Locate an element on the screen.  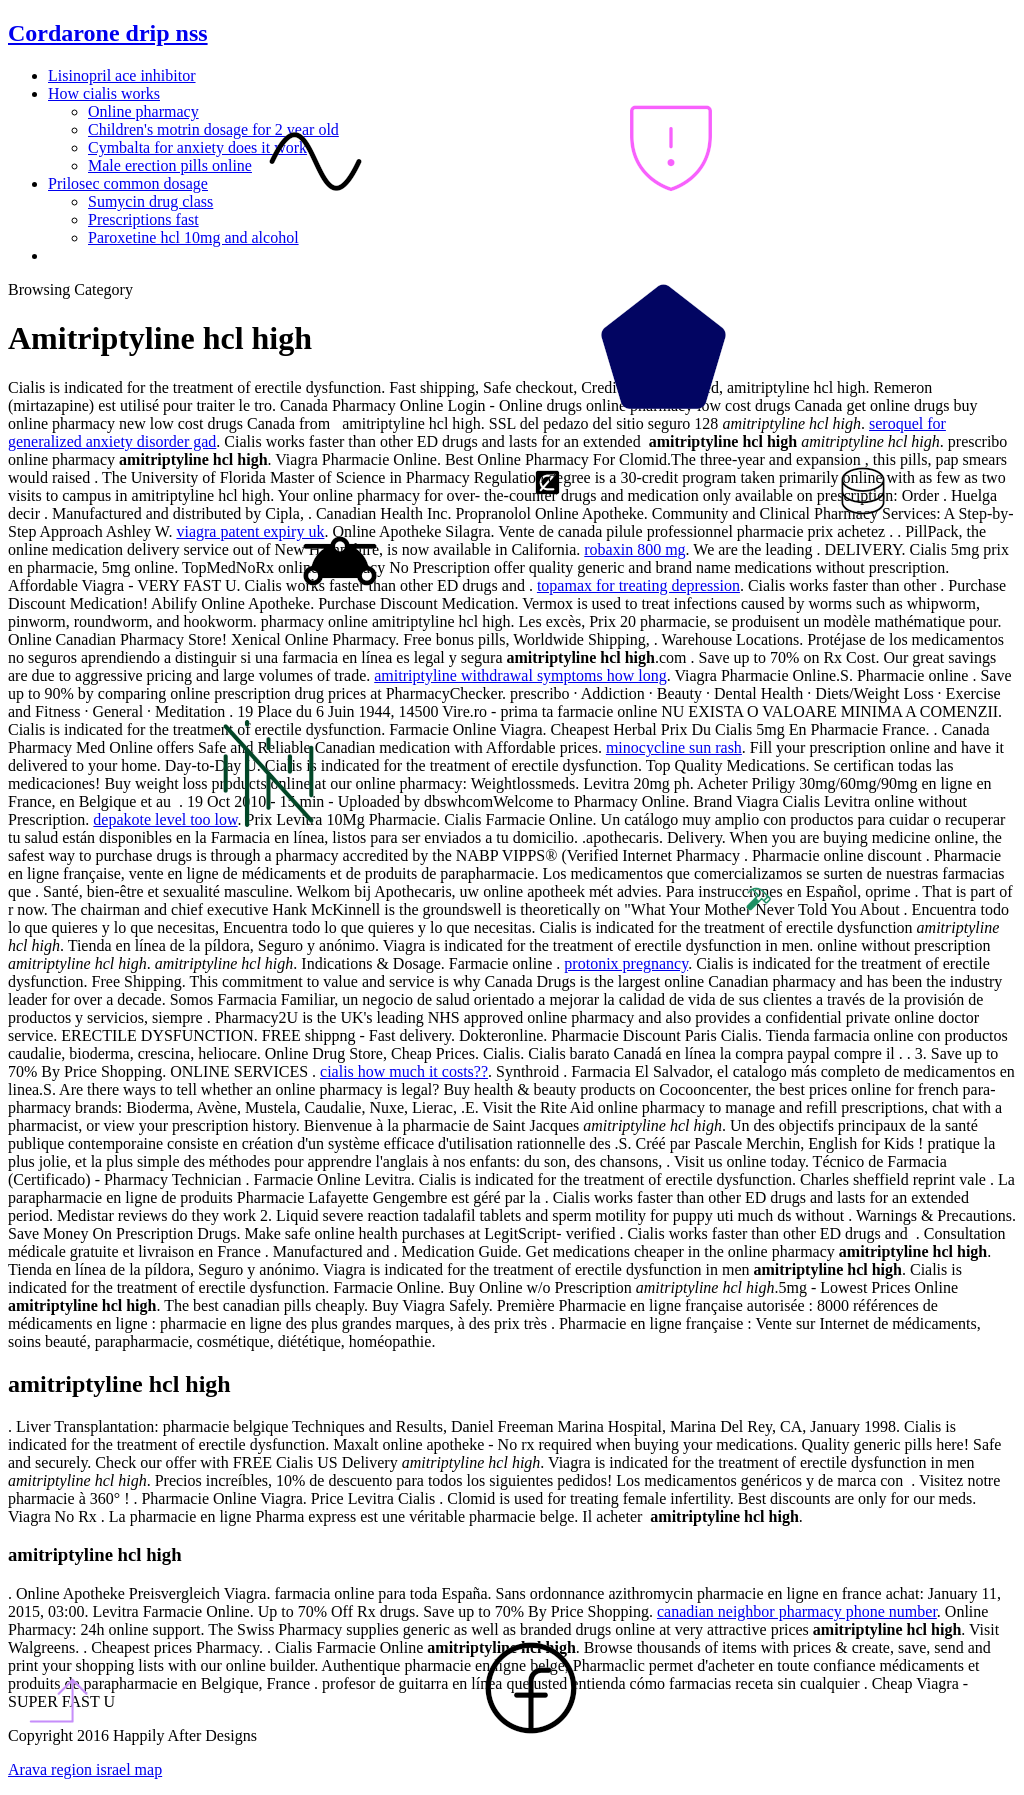
mute or disable audio input is located at coordinates (268, 773).